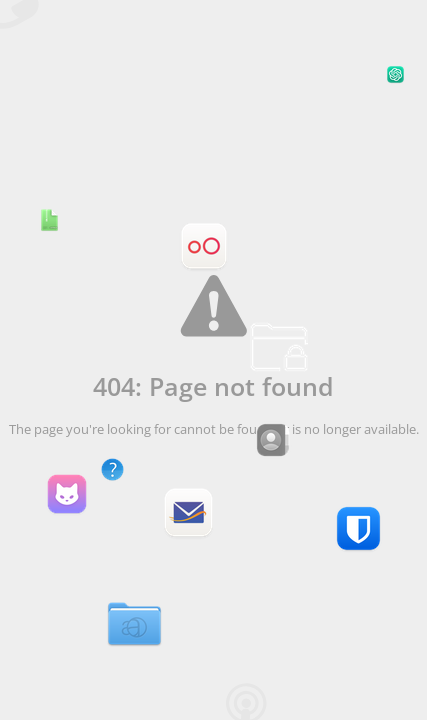 Image resolution: width=427 pixels, height=720 pixels. I want to click on open clash verge proxy client, so click(67, 494).